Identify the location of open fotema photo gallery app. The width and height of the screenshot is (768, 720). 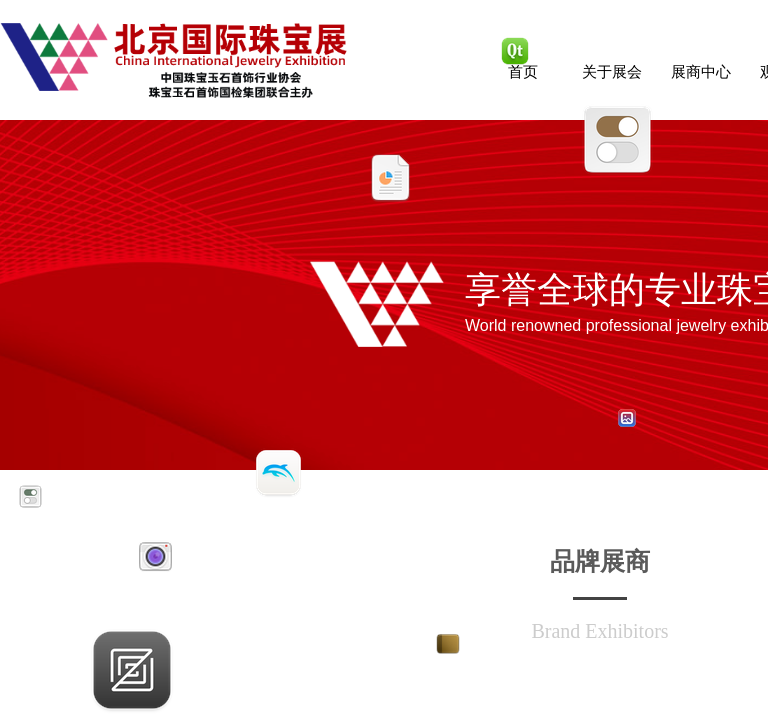
(627, 418).